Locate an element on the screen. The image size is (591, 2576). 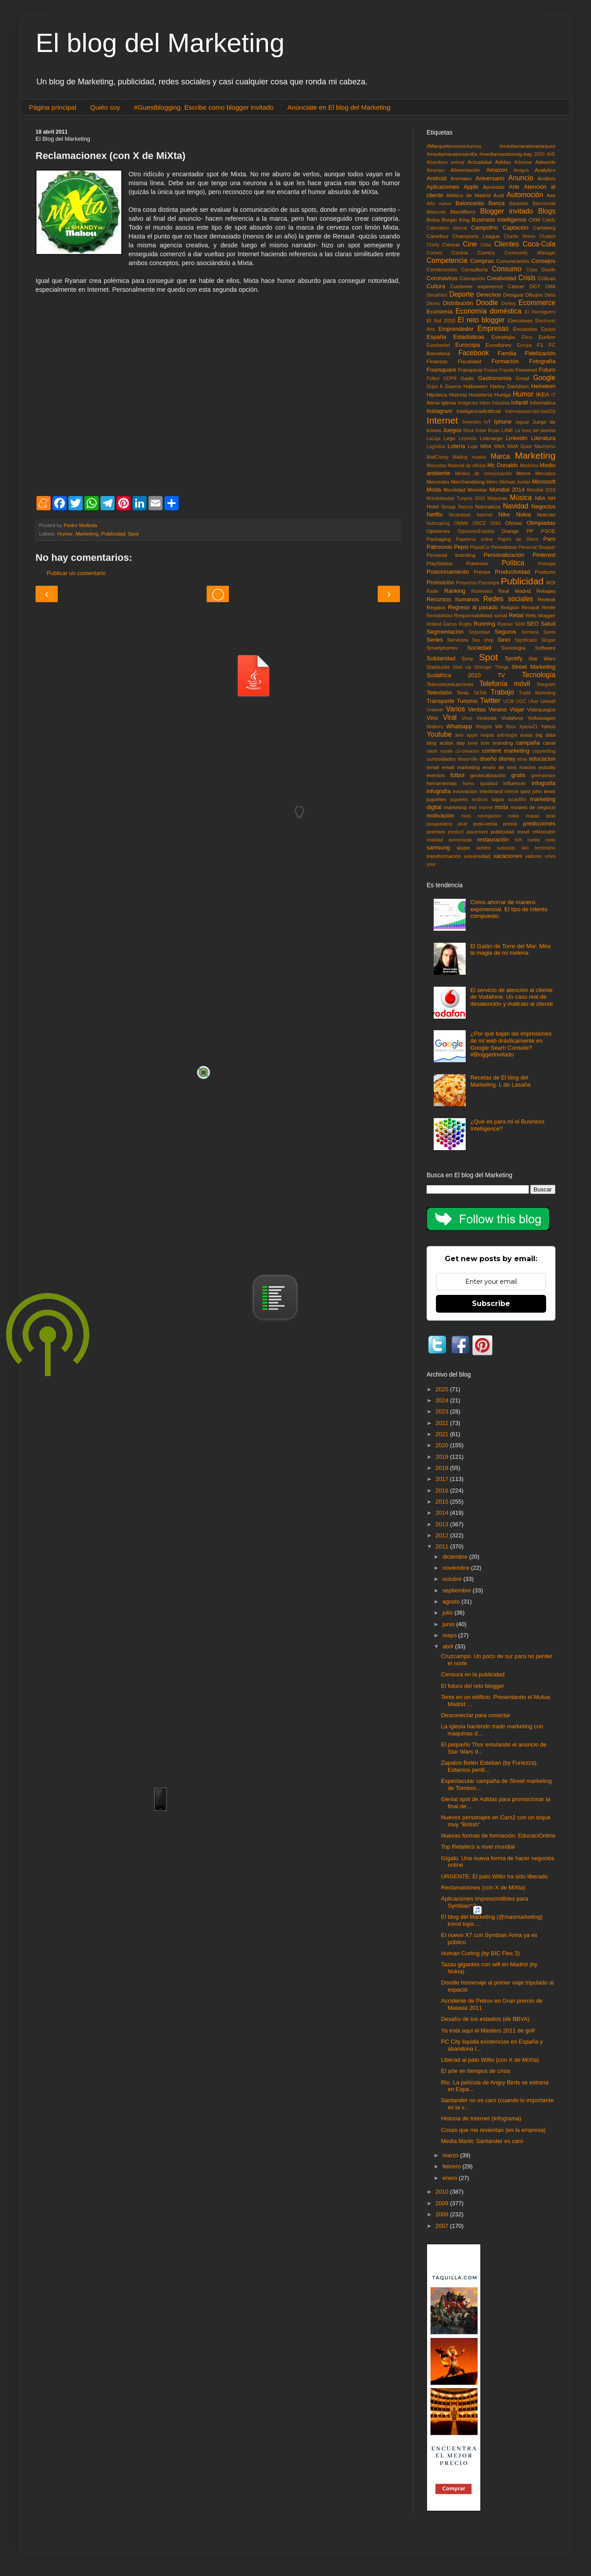
iPod nano device connected to your system is located at coordinates (160, 1799).